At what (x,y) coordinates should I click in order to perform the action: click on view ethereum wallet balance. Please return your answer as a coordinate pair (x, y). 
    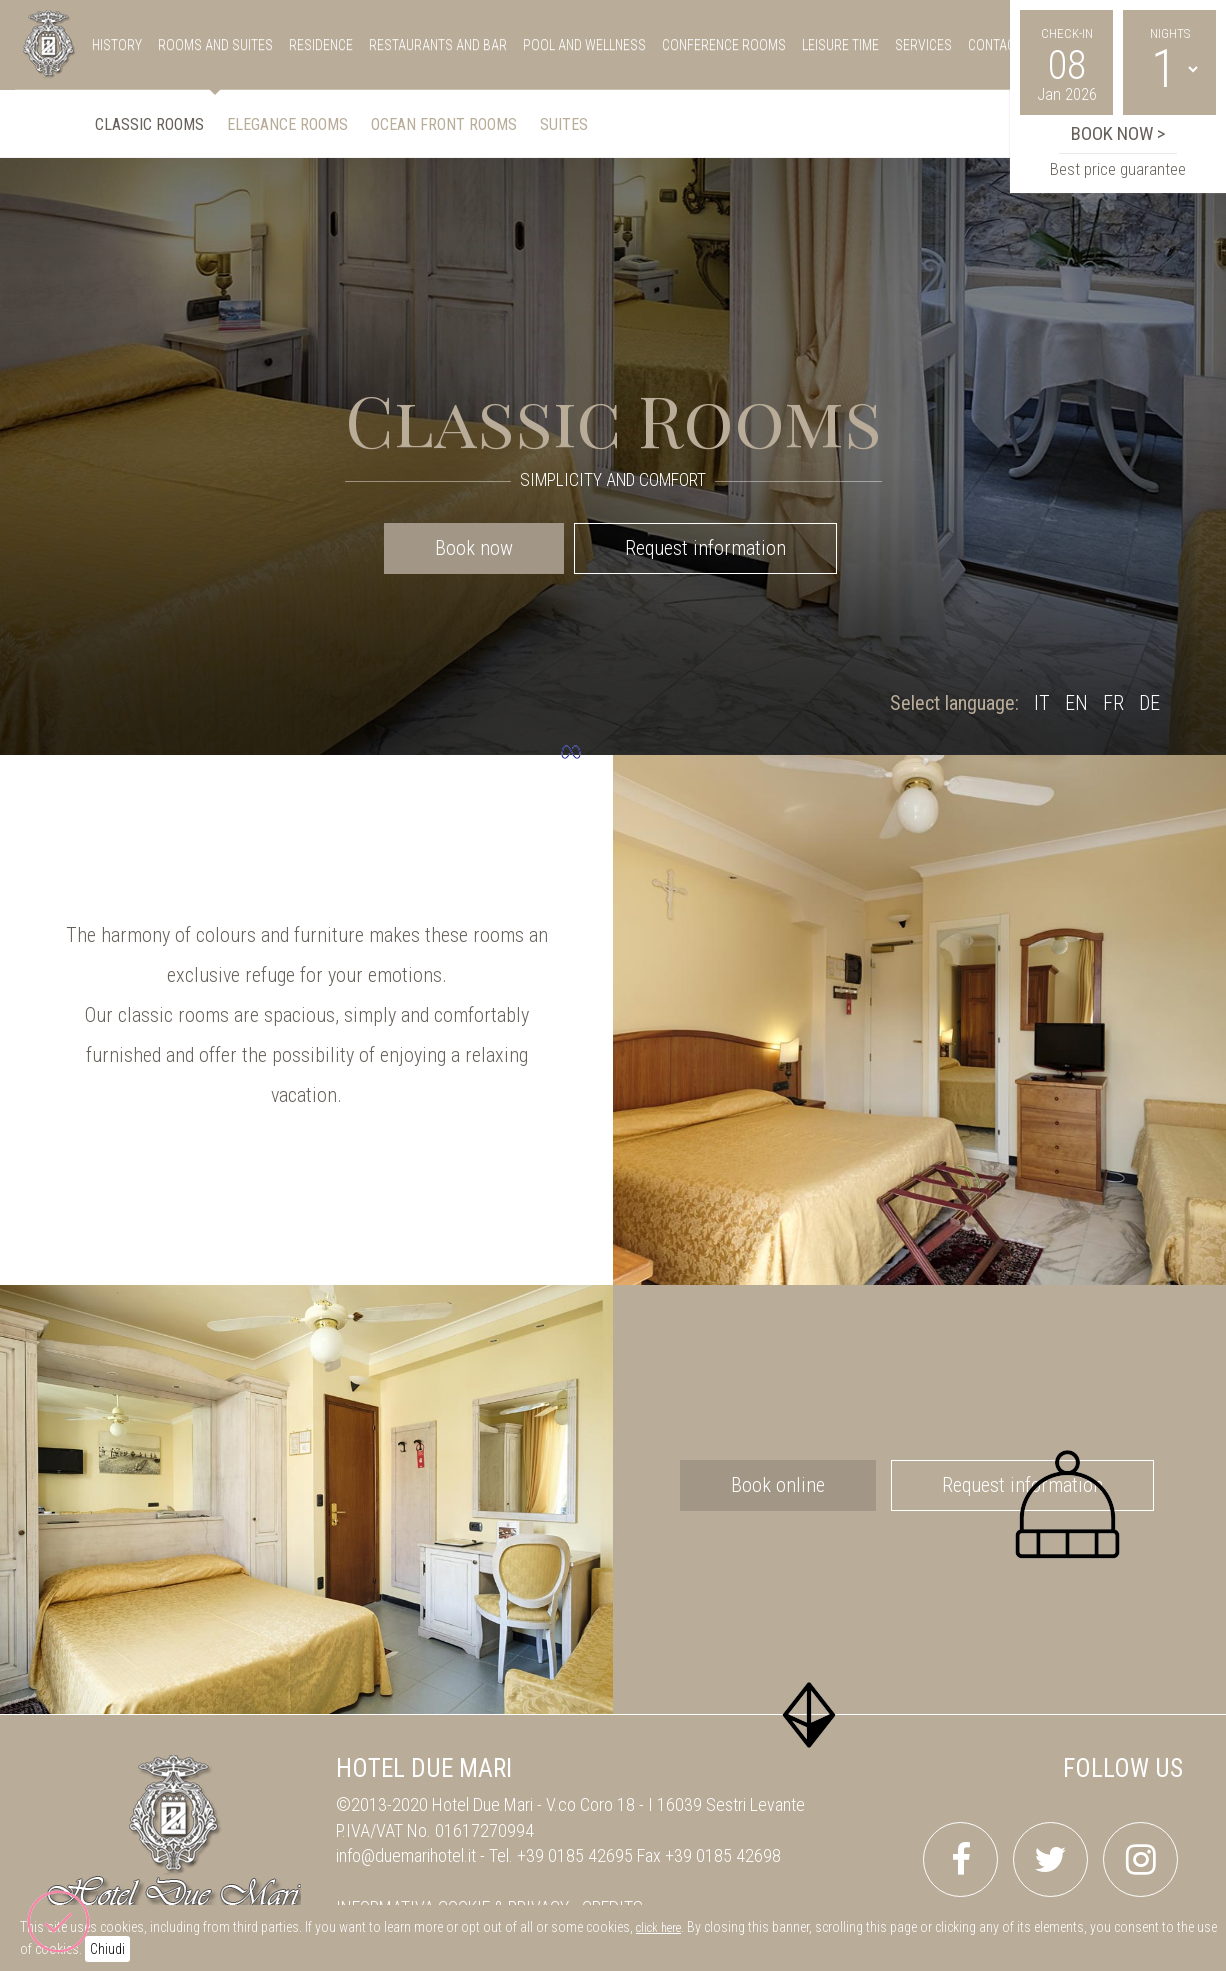
    Looking at the image, I should click on (809, 1715).